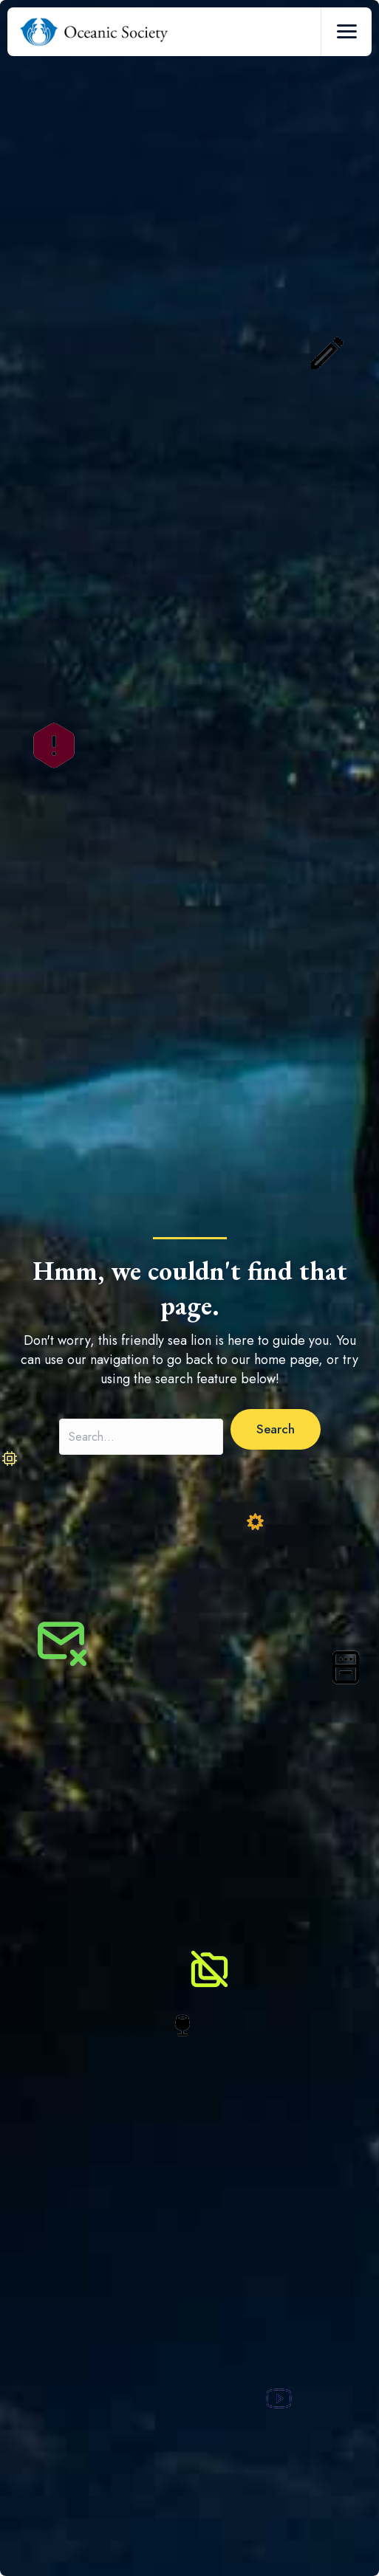 This screenshot has height=2576, width=379. I want to click on view system hardware information, so click(10, 1459).